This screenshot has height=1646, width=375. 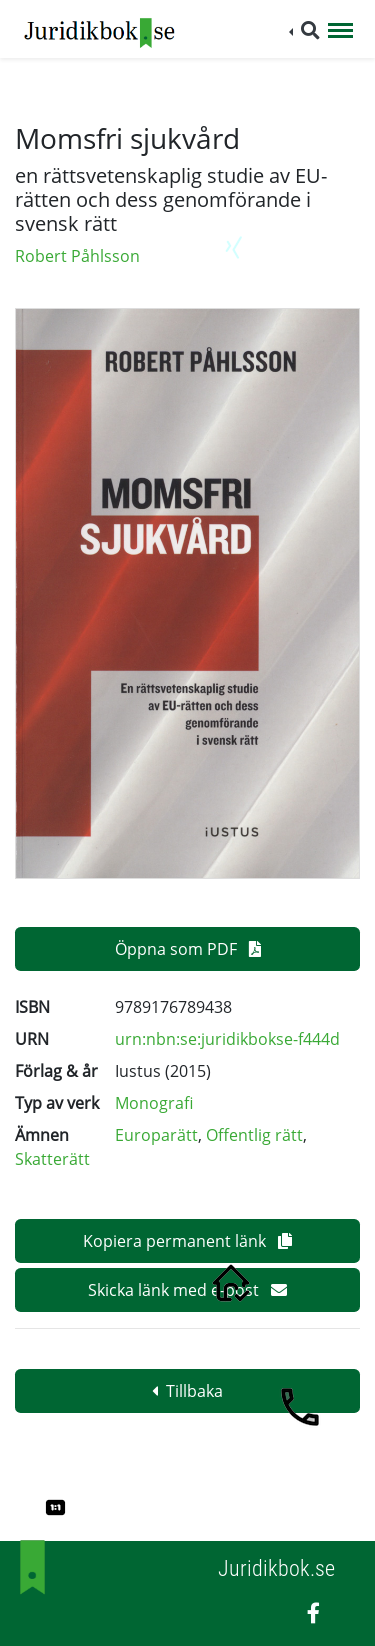 I want to click on make a phone call, so click(x=300, y=1407).